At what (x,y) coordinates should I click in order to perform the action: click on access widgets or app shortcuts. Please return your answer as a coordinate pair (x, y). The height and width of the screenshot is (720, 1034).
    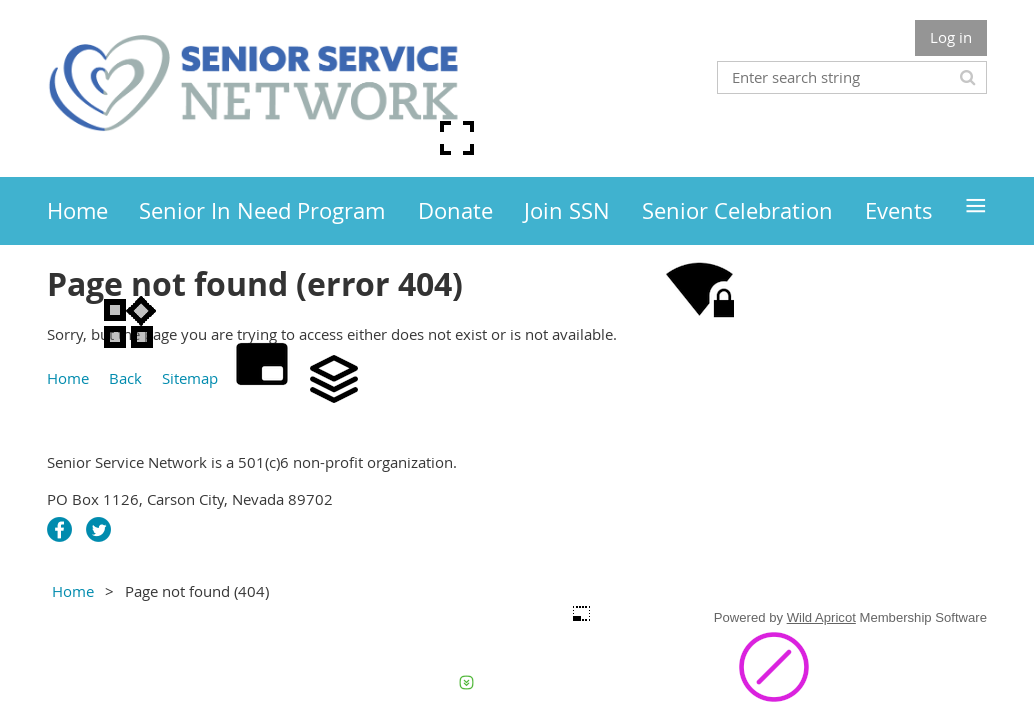
    Looking at the image, I should click on (128, 323).